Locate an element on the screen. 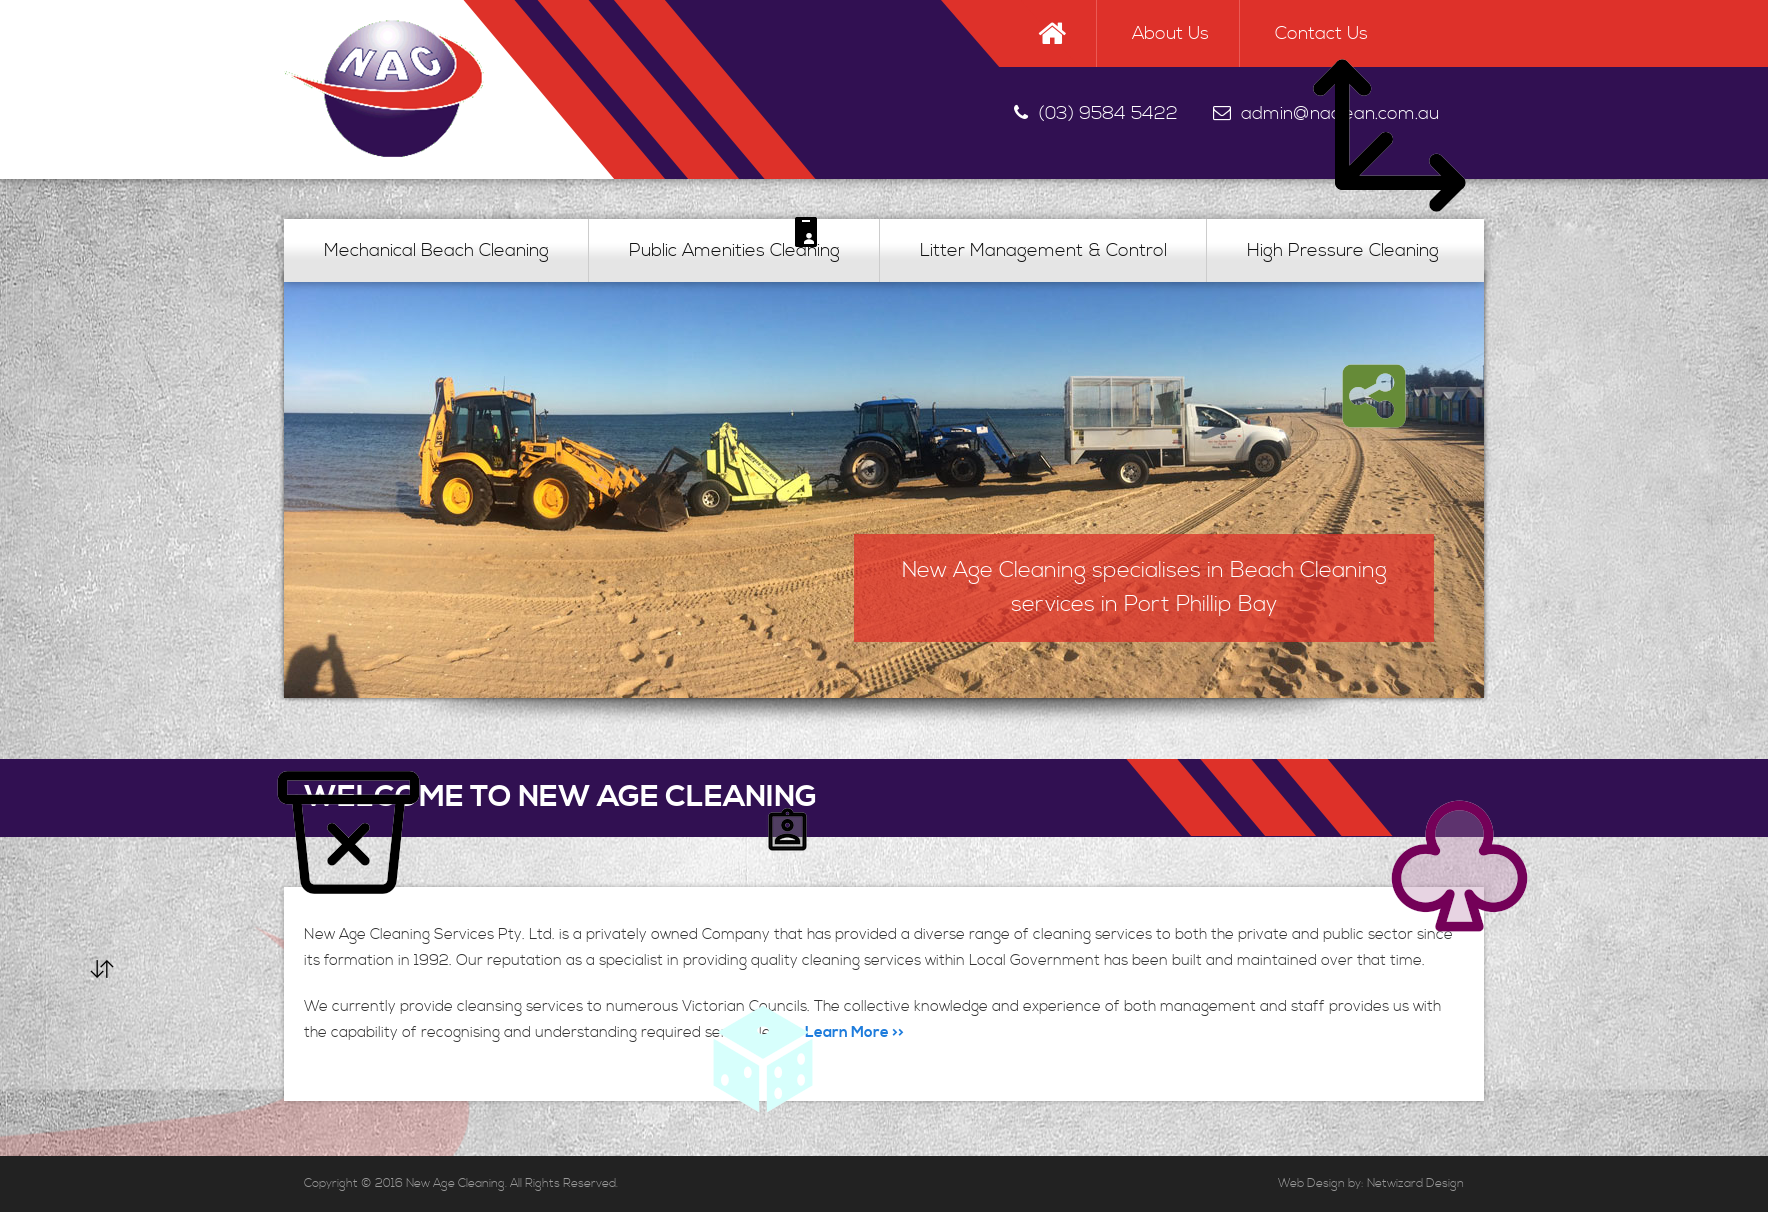  view your profile or identification details is located at coordinates (806, 232).